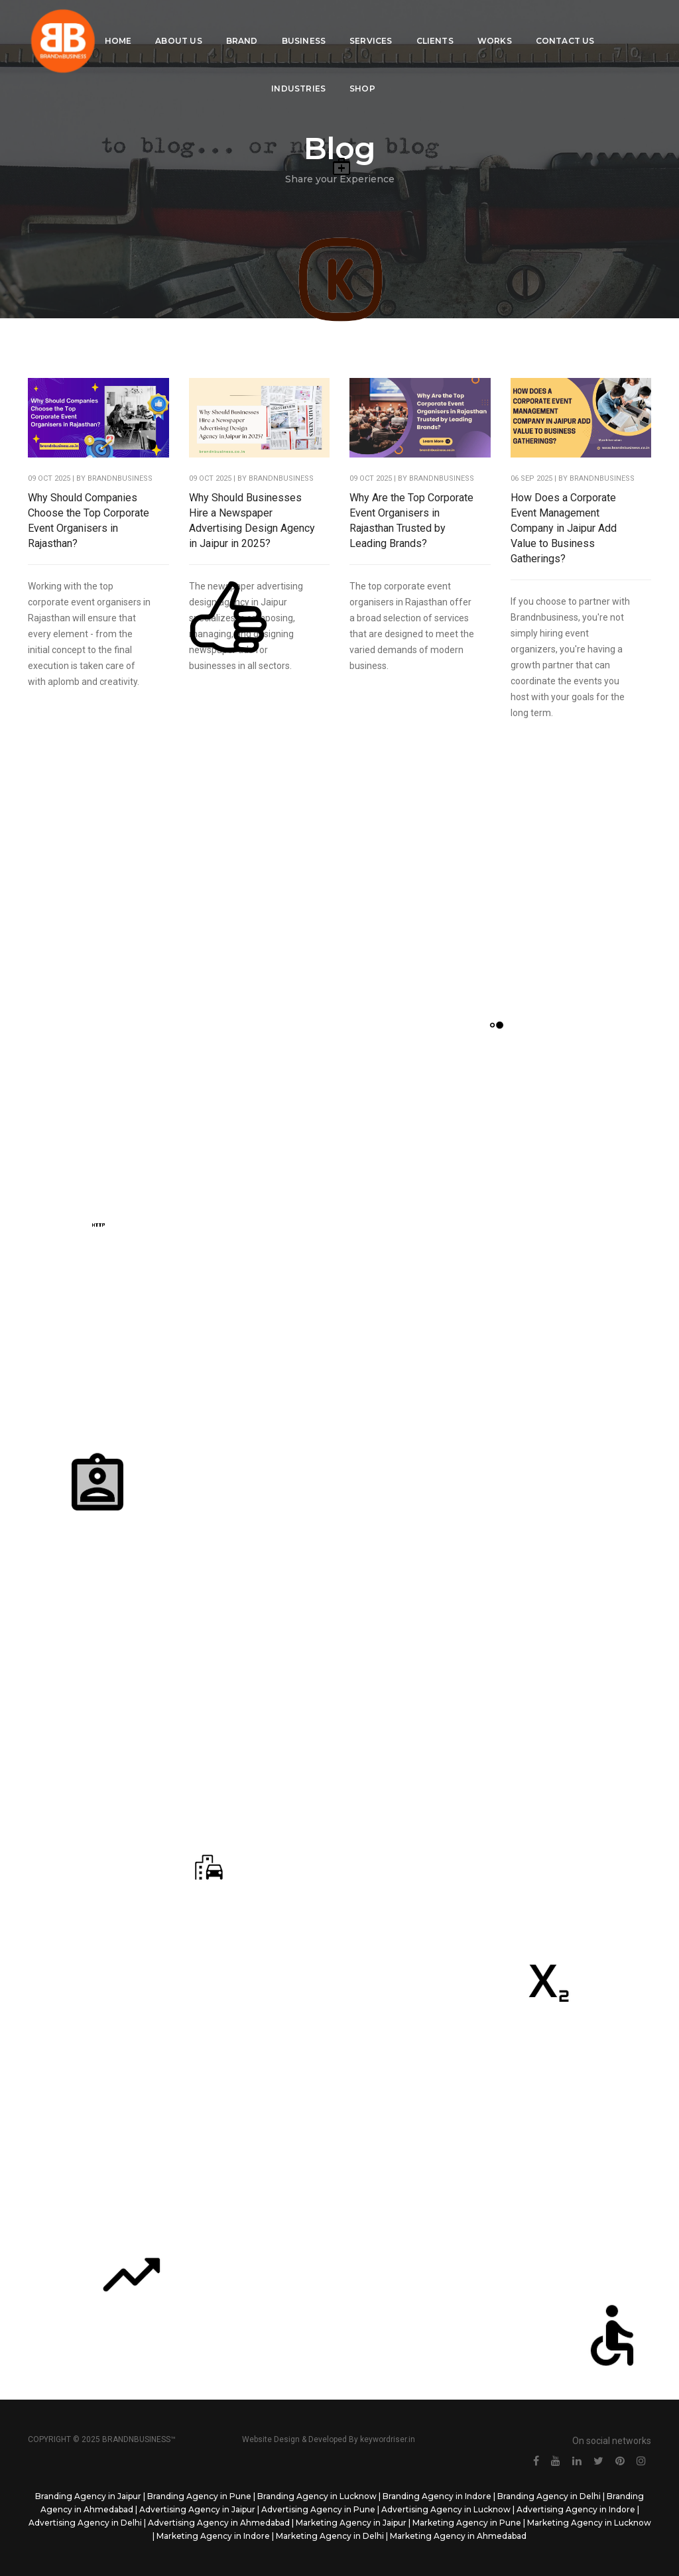 The image size is (679, 2576). I want to click on view assigned personnel or contact details, so click(97, 1485).